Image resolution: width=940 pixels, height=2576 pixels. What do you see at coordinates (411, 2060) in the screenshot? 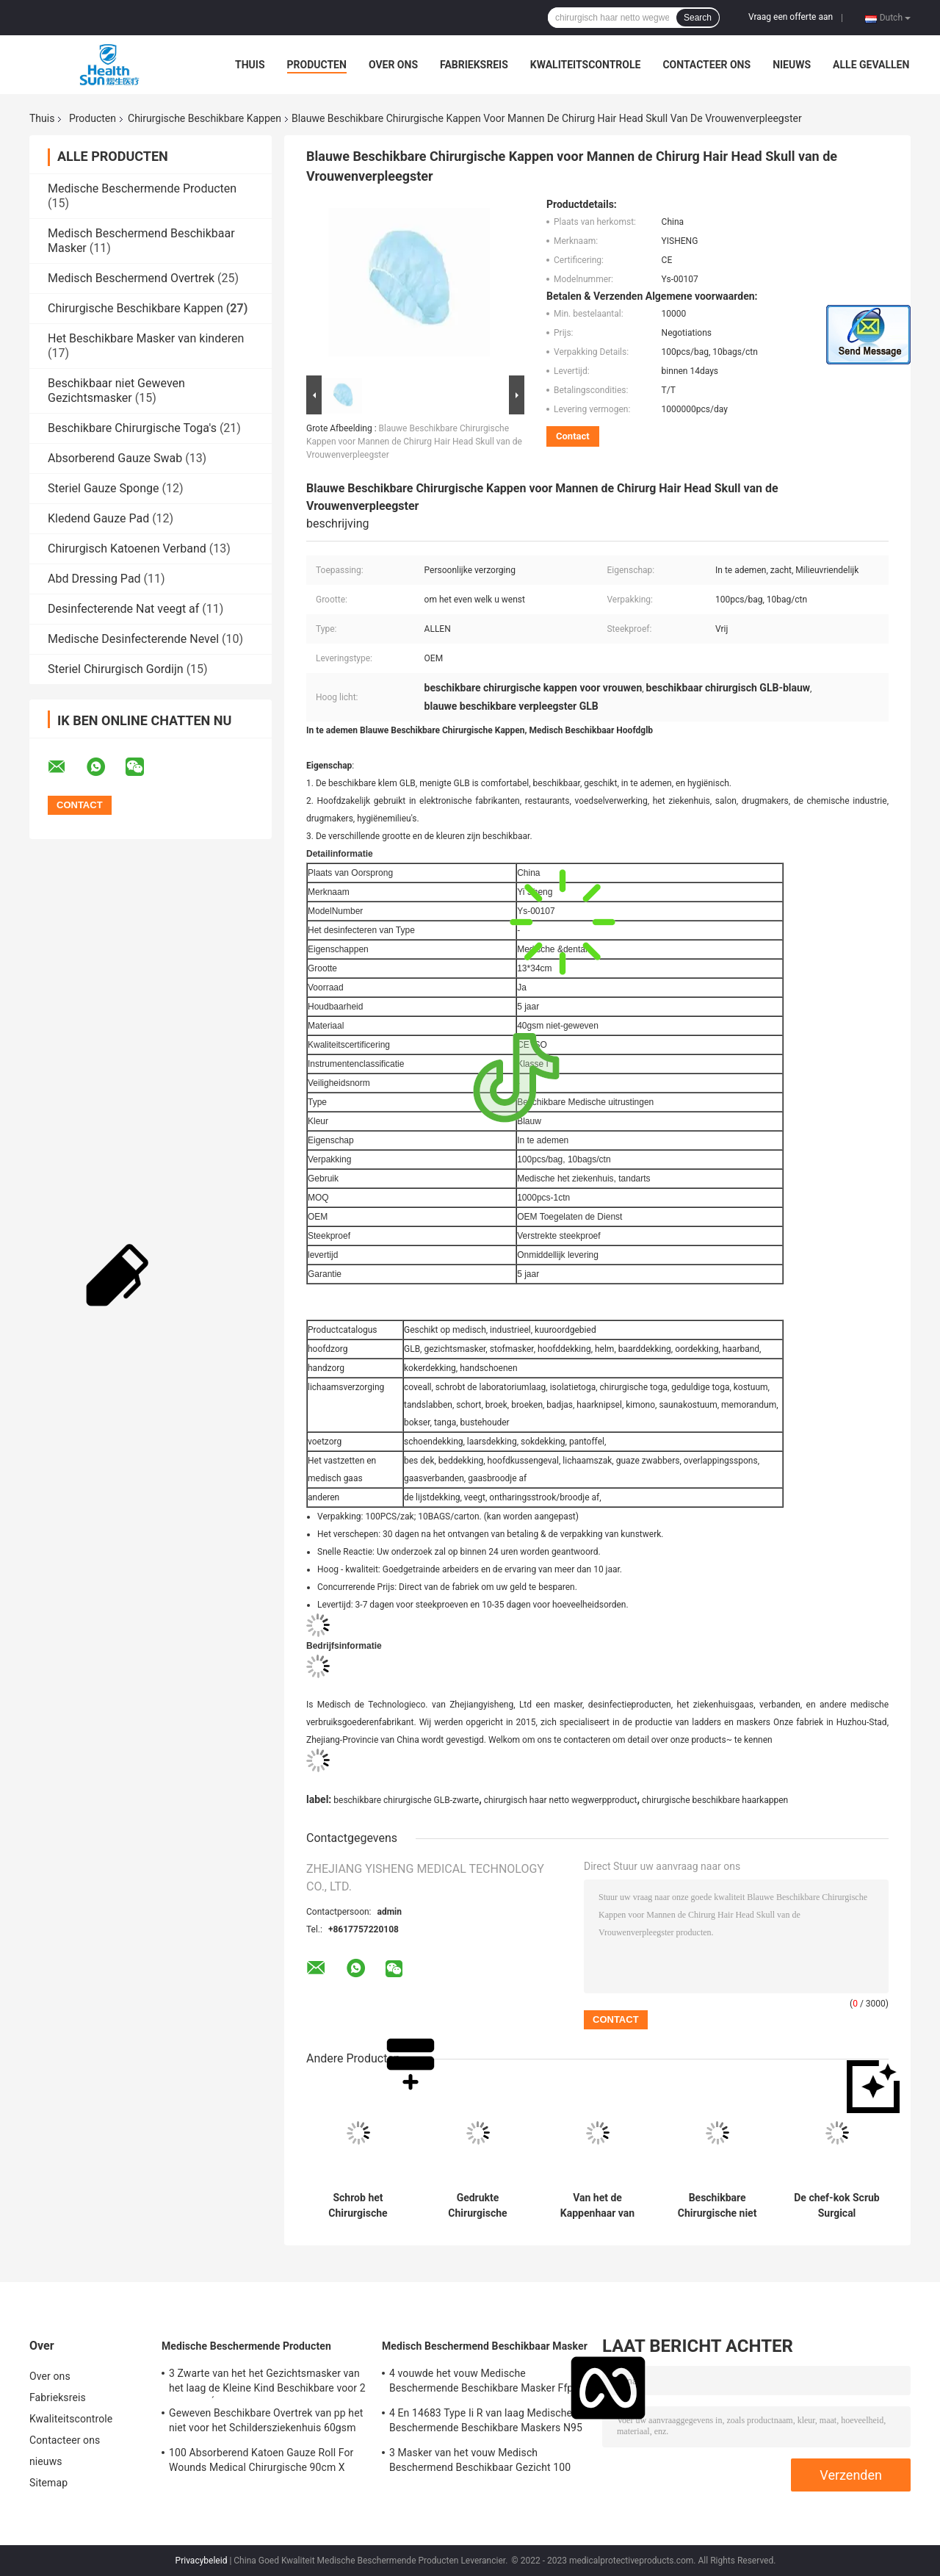
I see `add a new row below` at bounding box center [411, 2060].